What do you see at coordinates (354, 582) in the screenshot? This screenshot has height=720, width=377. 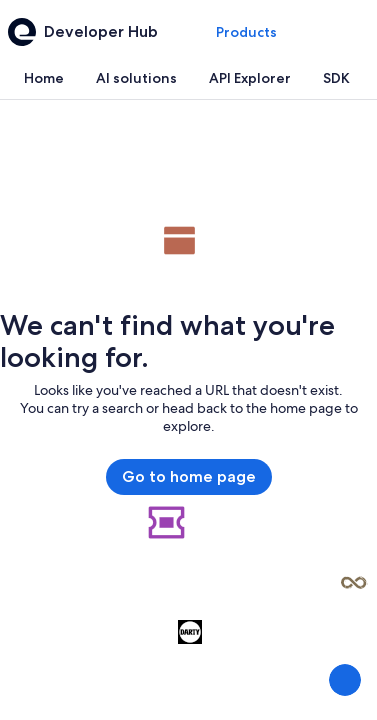 I see `infinityfree web hosting service logo` at bounding box center [354, 582].